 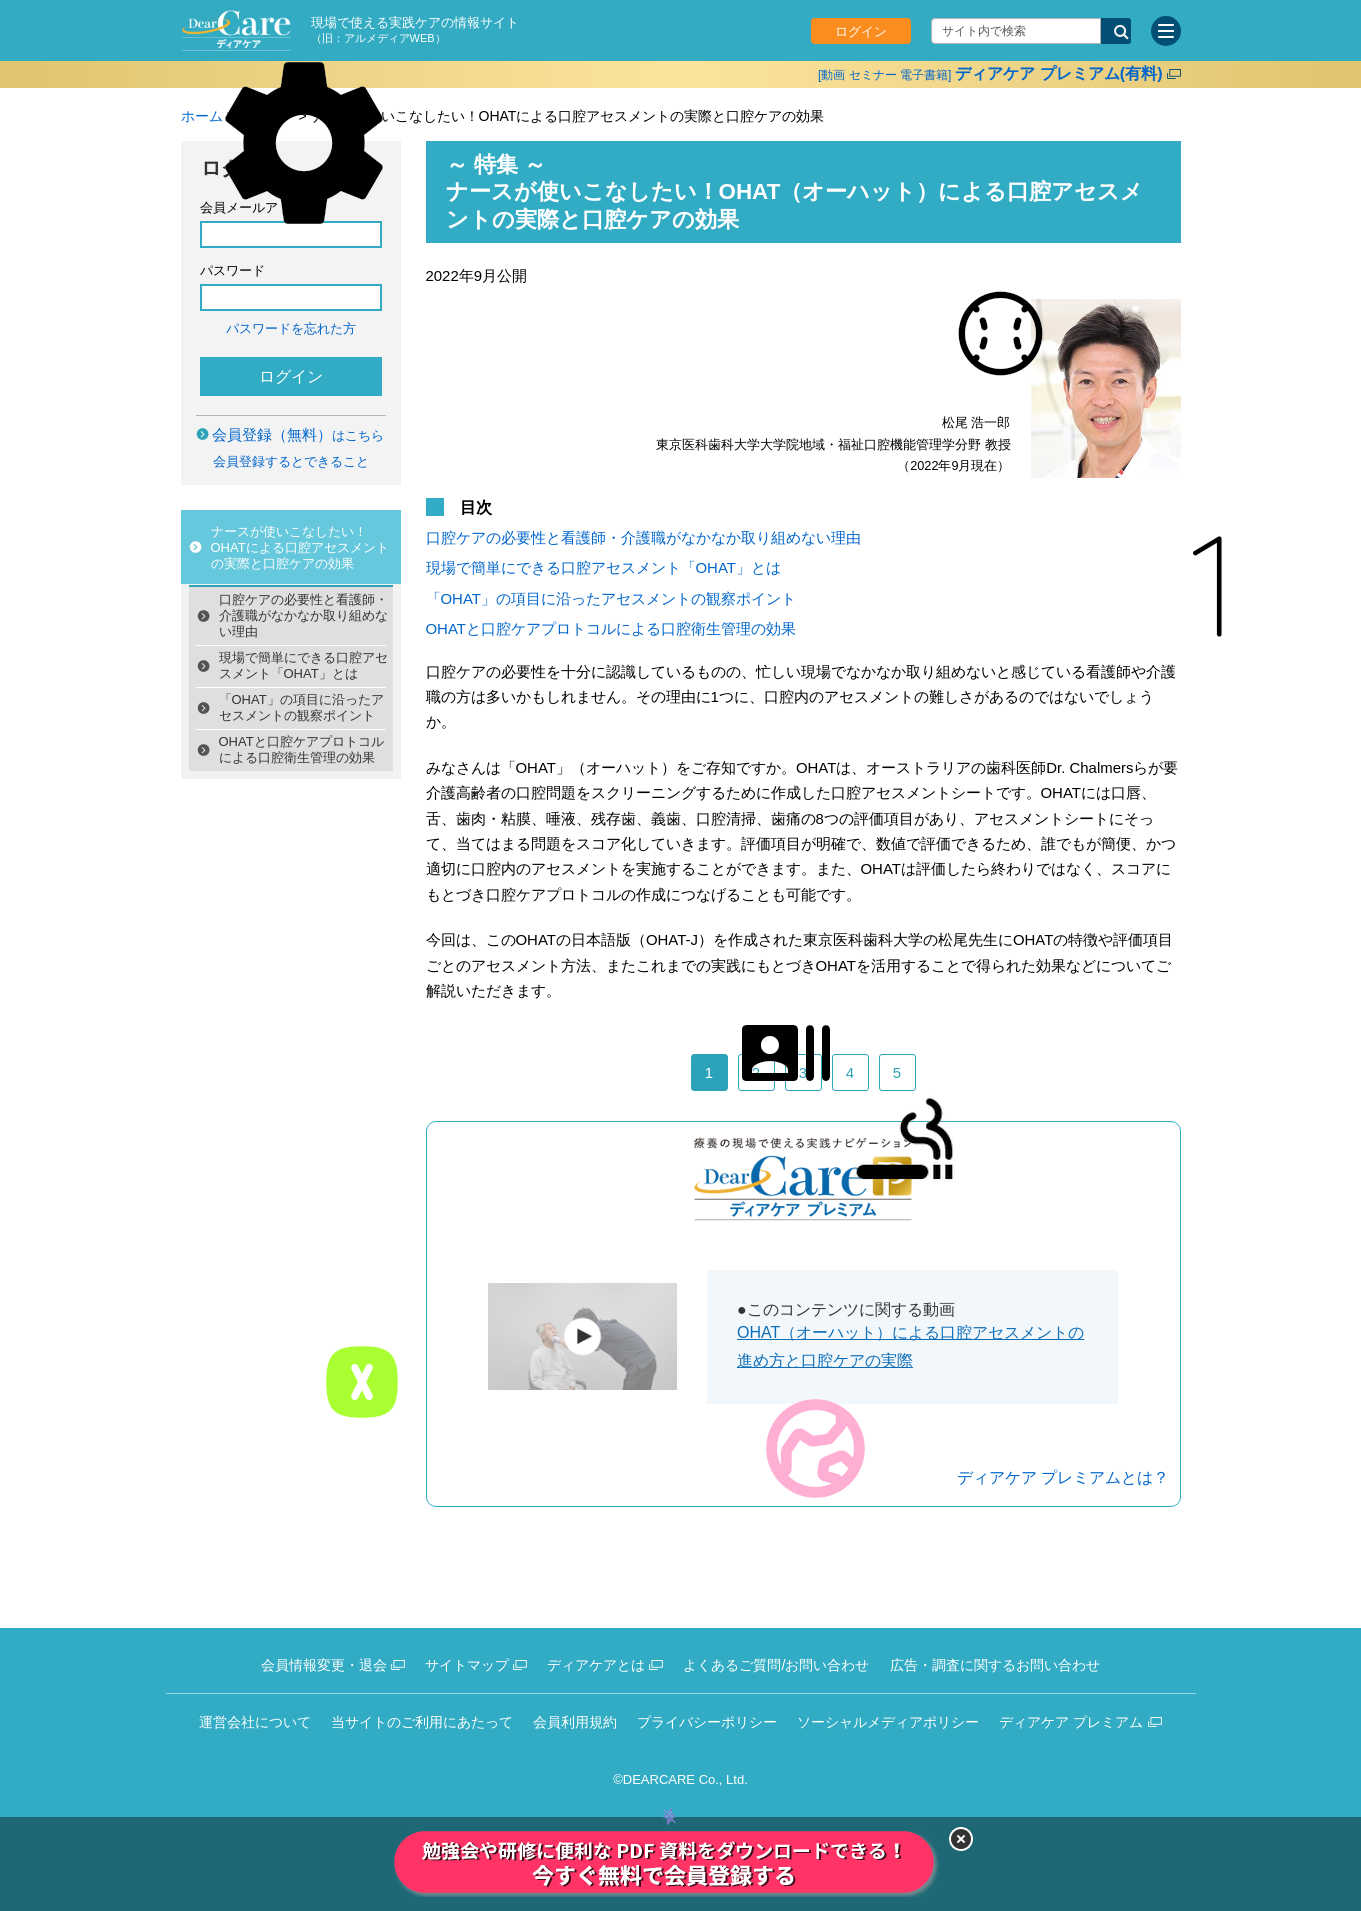 I want to click on close or dismiss a dialog, so click(x=362, y=1382).